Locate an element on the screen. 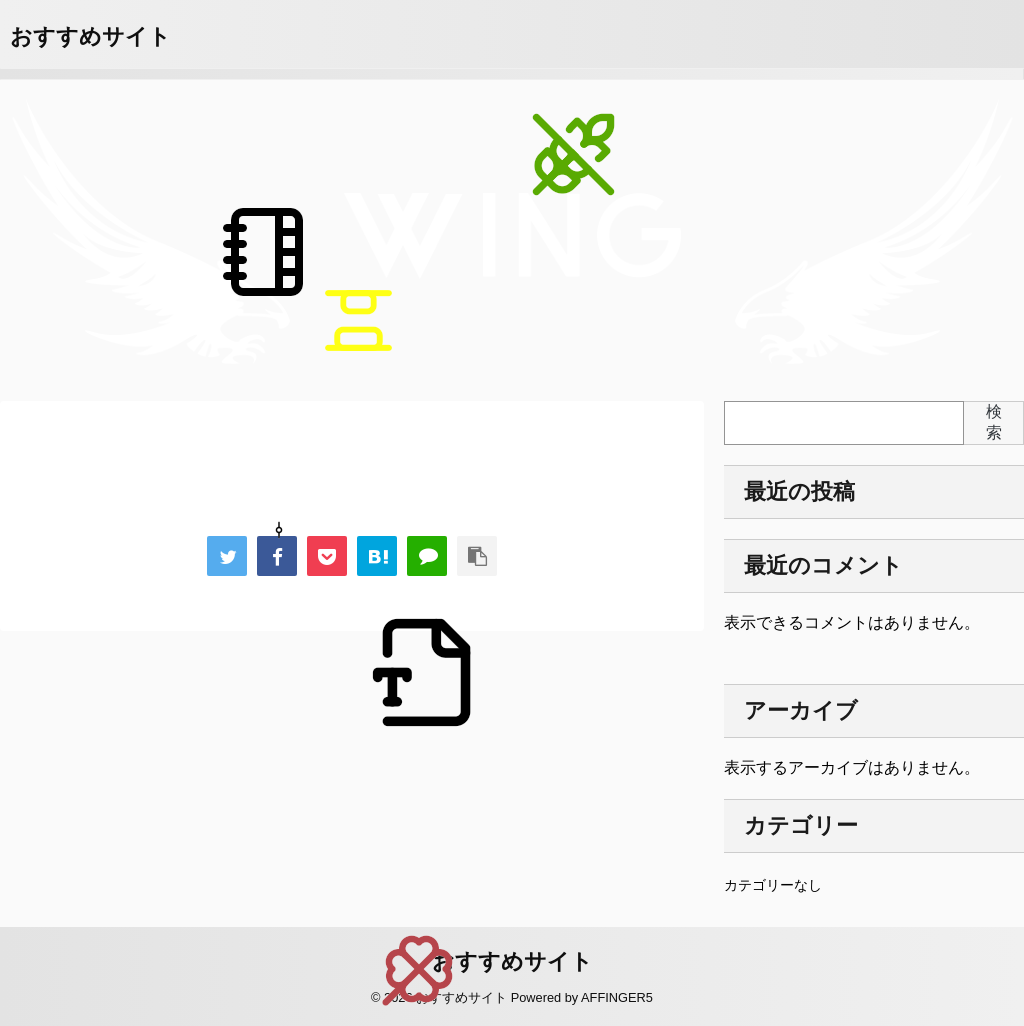  indicates gluten-free option is located at coordinates (573, 154).